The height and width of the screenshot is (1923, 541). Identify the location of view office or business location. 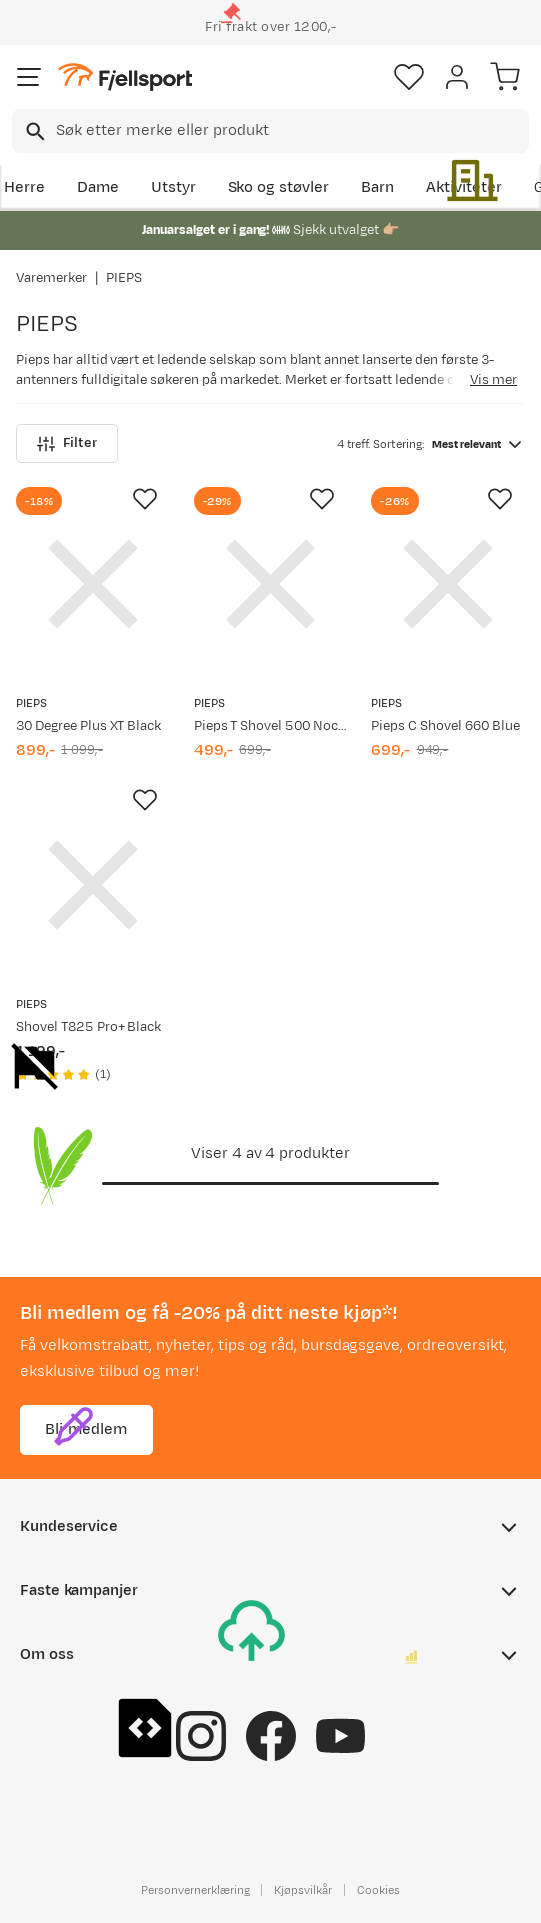
(472, 180).